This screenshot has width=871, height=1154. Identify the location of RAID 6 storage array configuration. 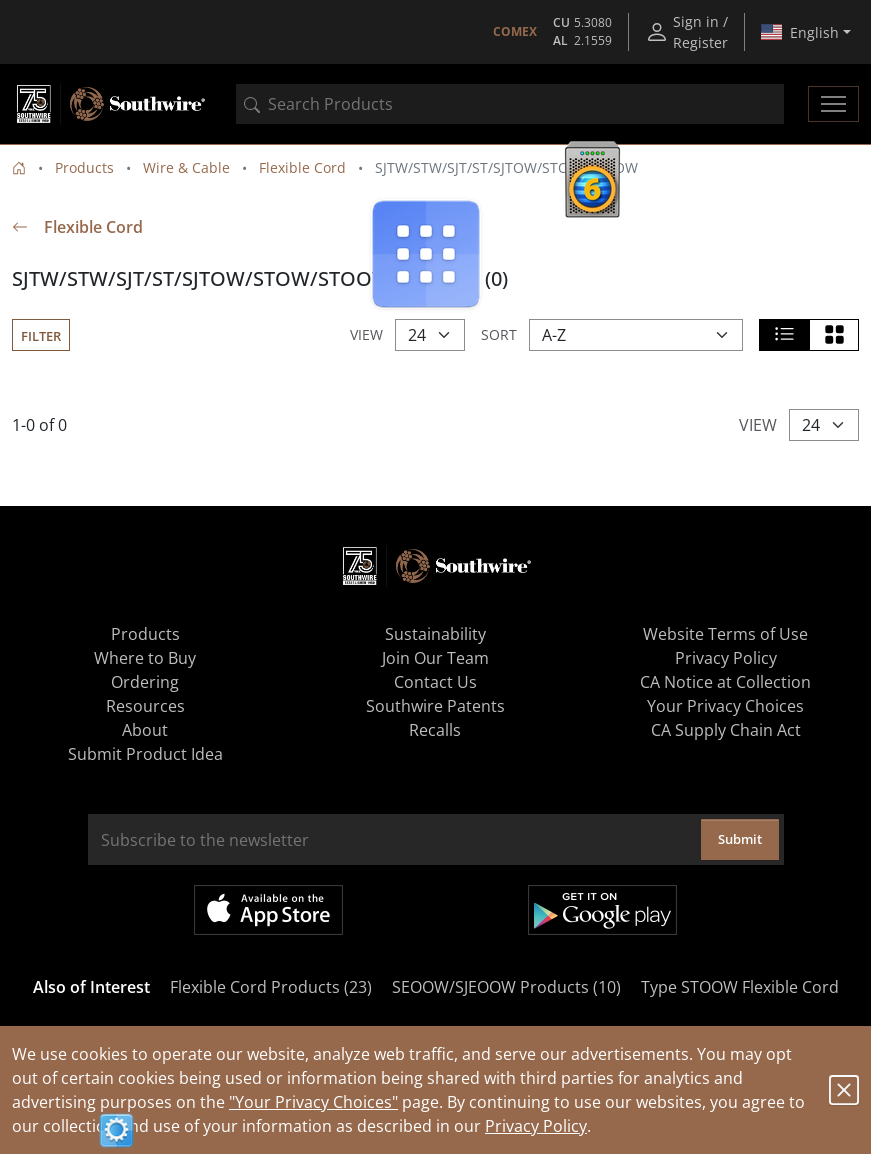
(592, 179).